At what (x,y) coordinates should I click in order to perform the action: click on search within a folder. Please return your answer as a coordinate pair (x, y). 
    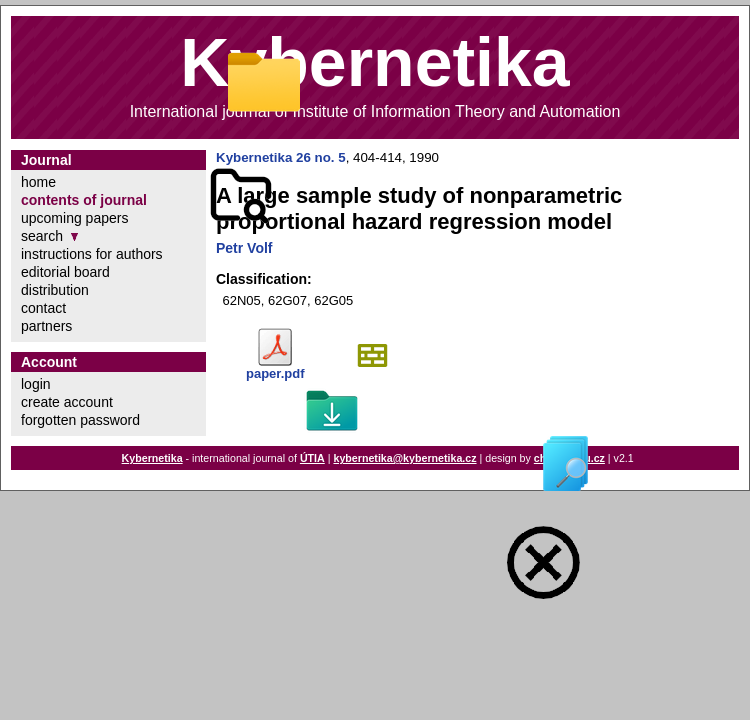
    Looking at the image, I should click on (241, 196).